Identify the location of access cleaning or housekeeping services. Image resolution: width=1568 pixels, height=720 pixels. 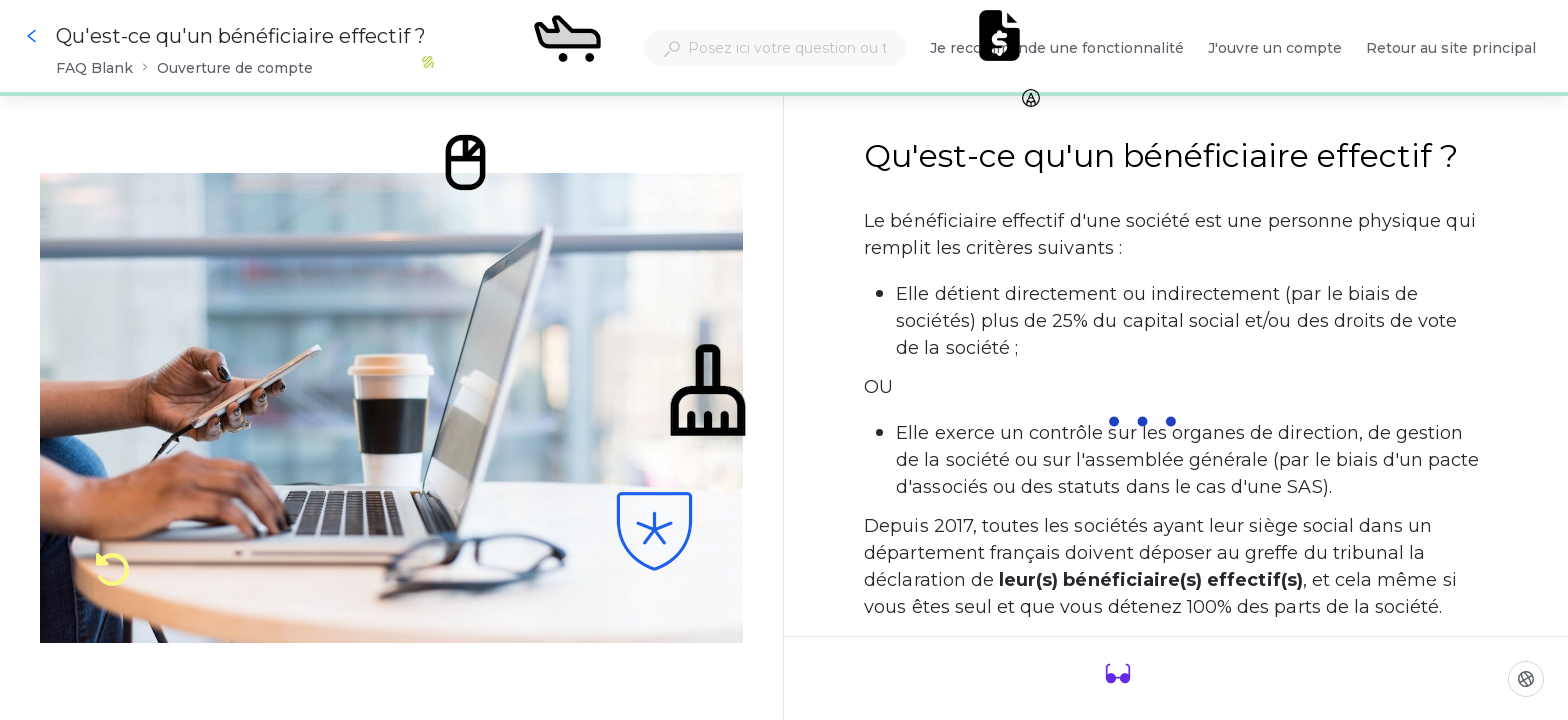
(708, 390).